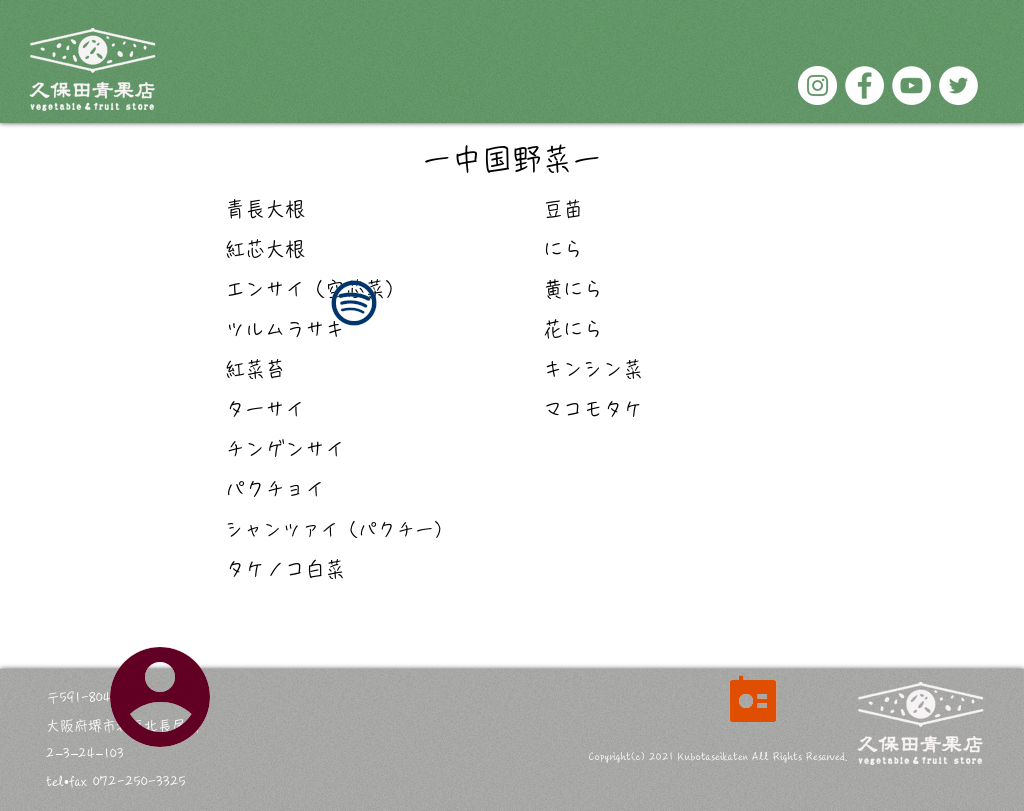 This screenshot has width=1024, height=811. I want to click on access radio or audio streaming, so click(753, 701).